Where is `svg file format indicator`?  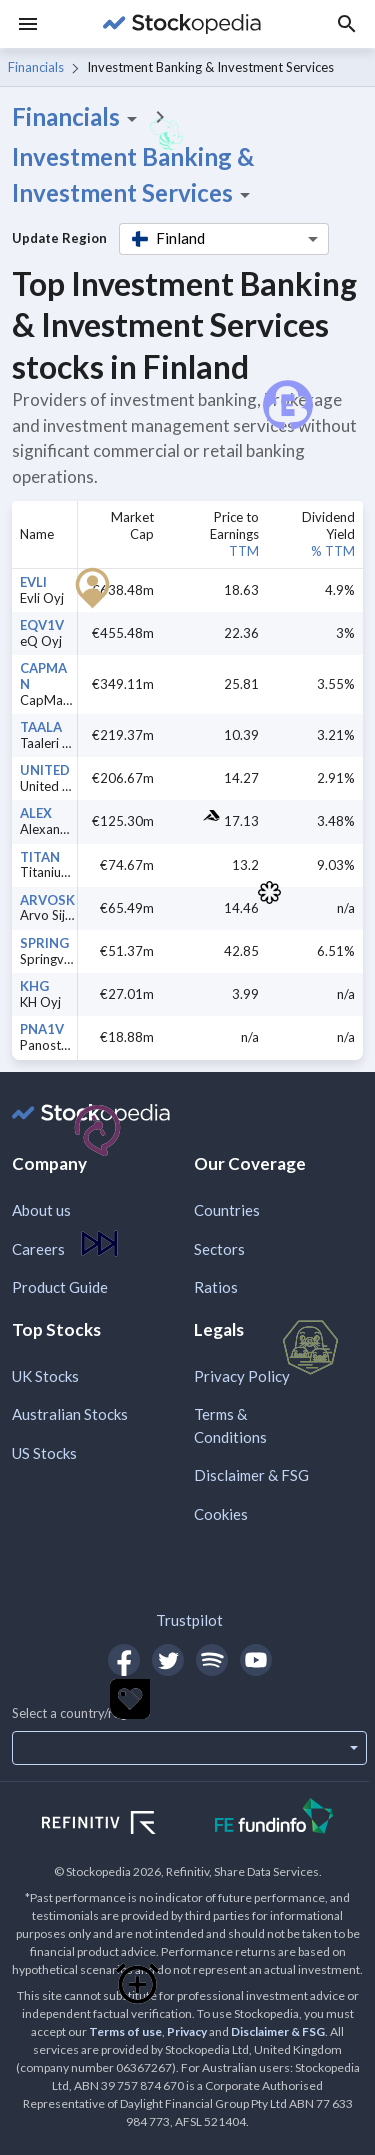 svg file format indicator is located at coordinates (269, 892).